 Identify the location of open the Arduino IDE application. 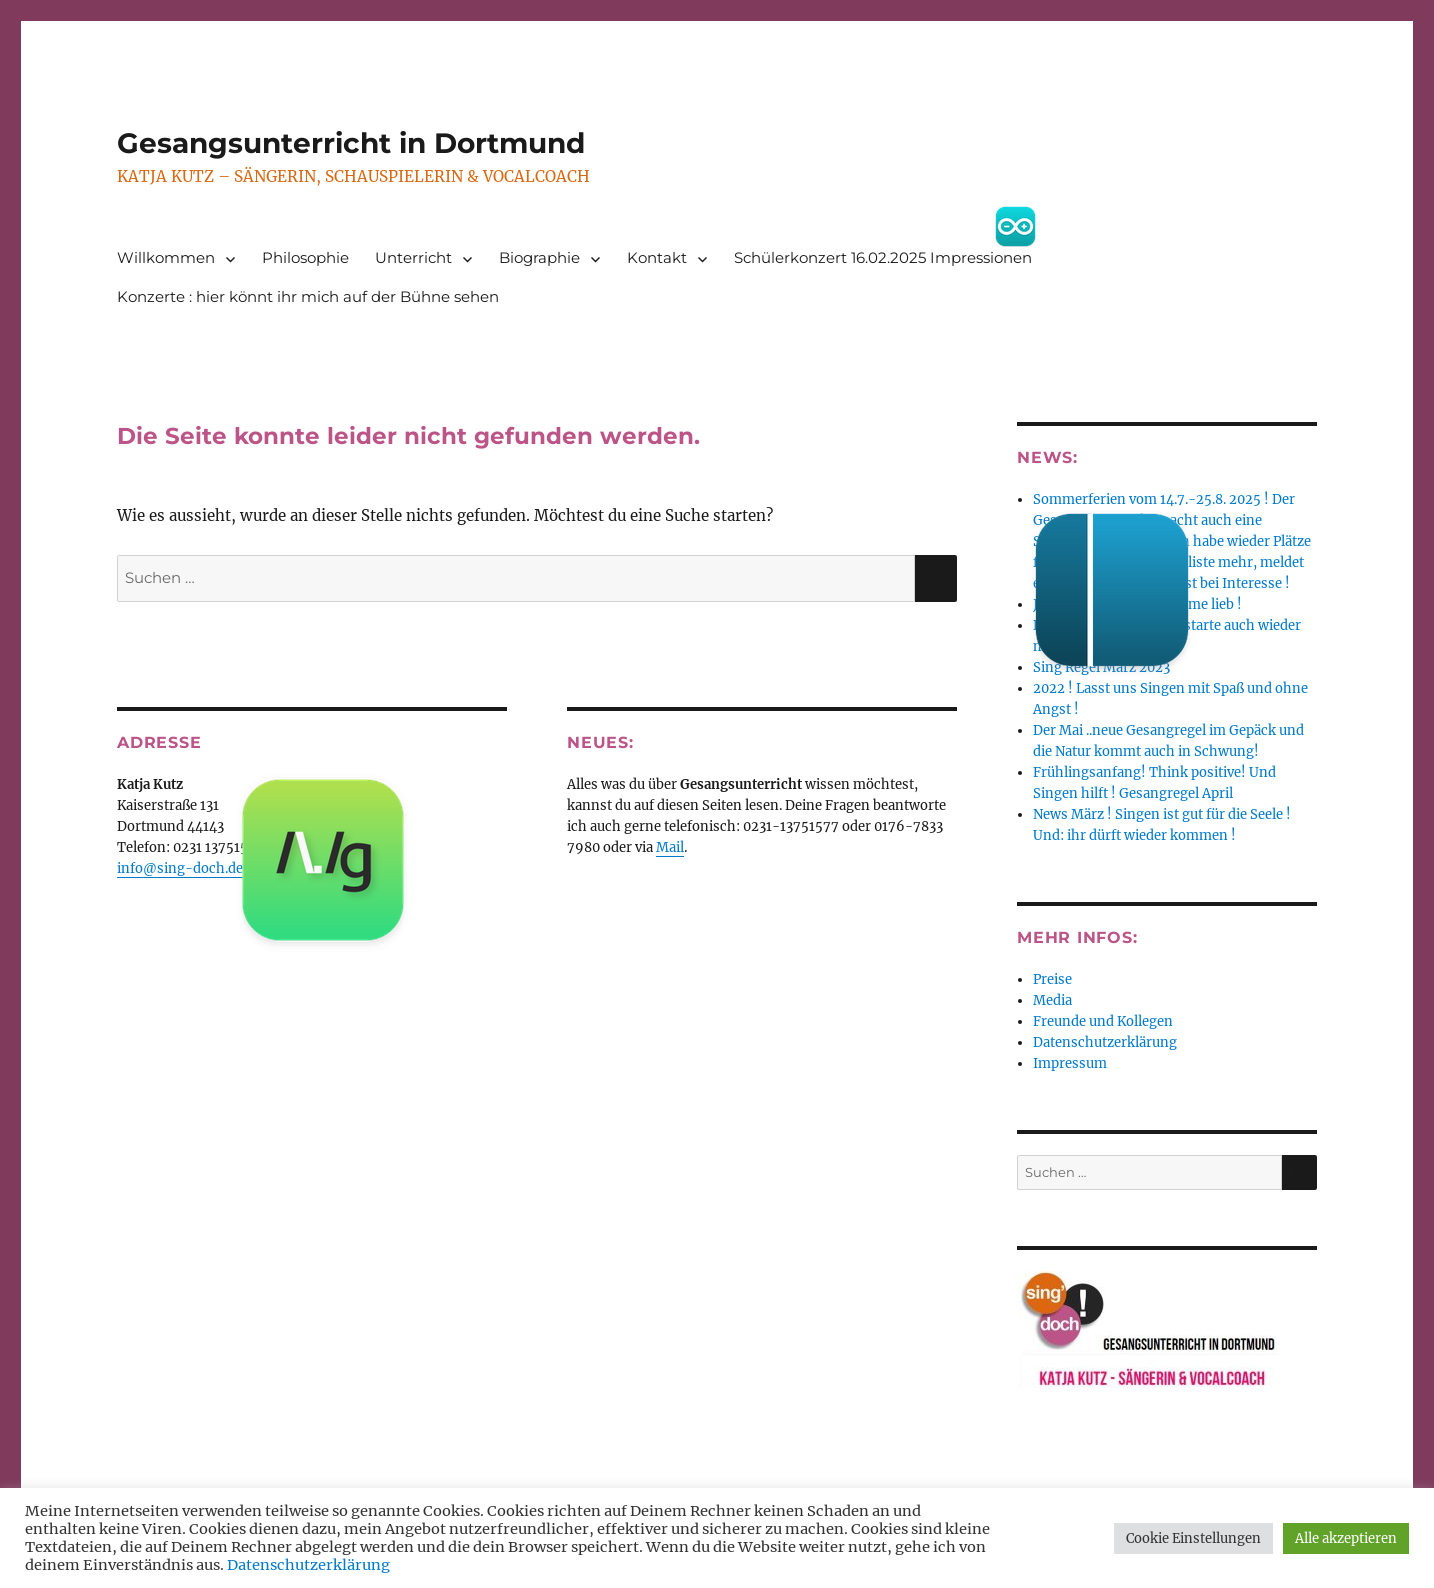
(1015, 226).